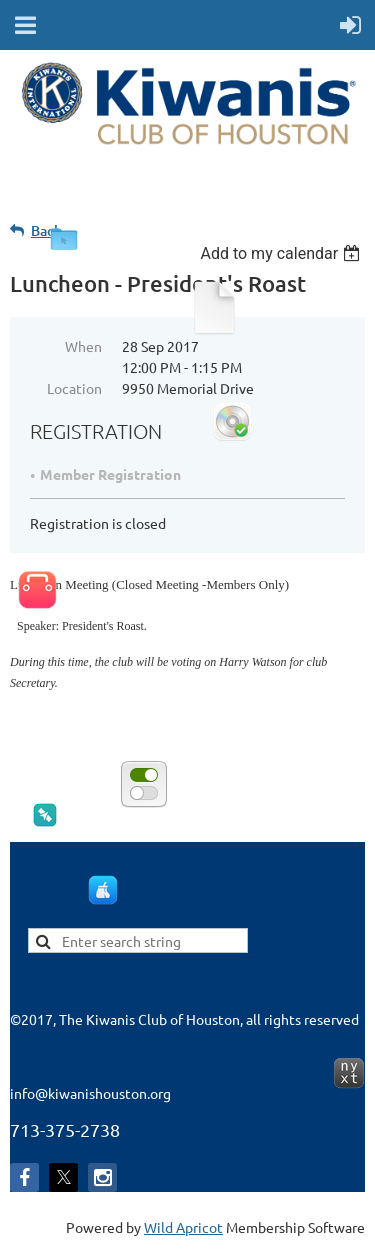  What do you see at coordinates (232, 421) in the screenshot?
I see `optical drive verified and ready` at bounding box center [232, 421].